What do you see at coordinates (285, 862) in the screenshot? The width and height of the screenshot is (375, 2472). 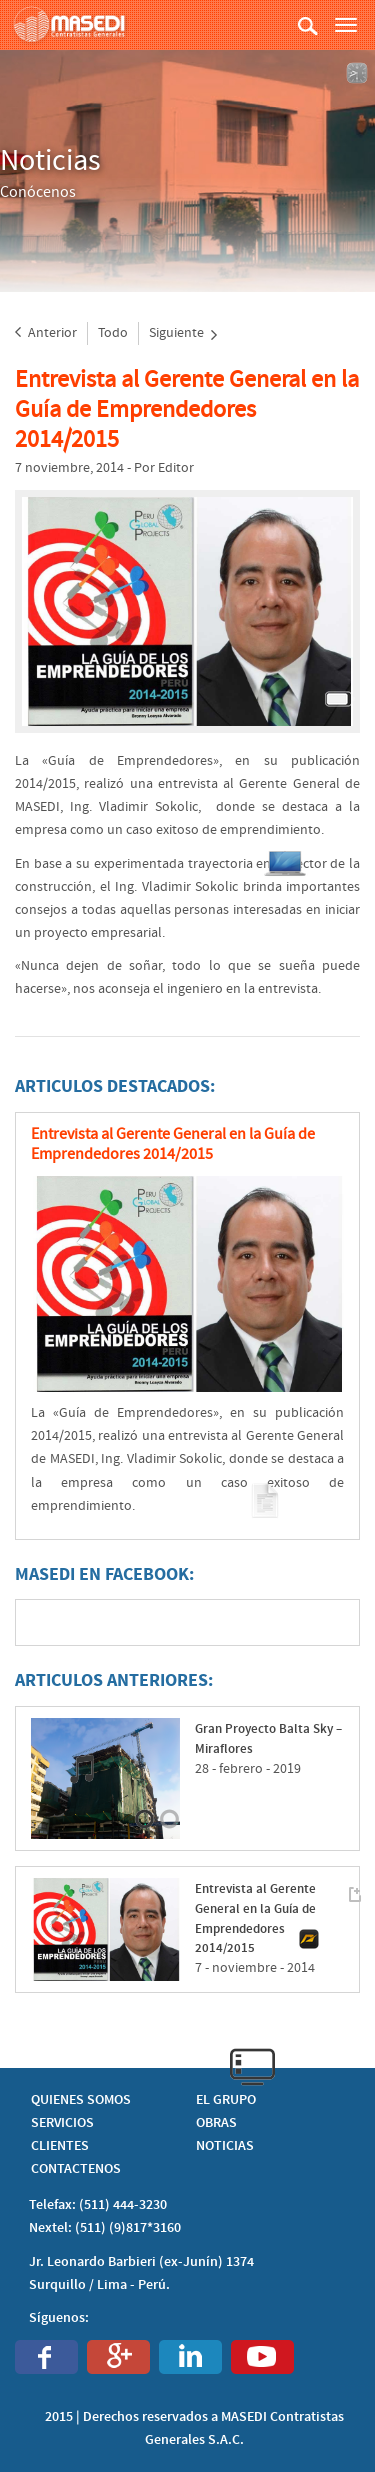 I see `represents a PowerBook G4 Titanium device` at bounding box center [285, 862].